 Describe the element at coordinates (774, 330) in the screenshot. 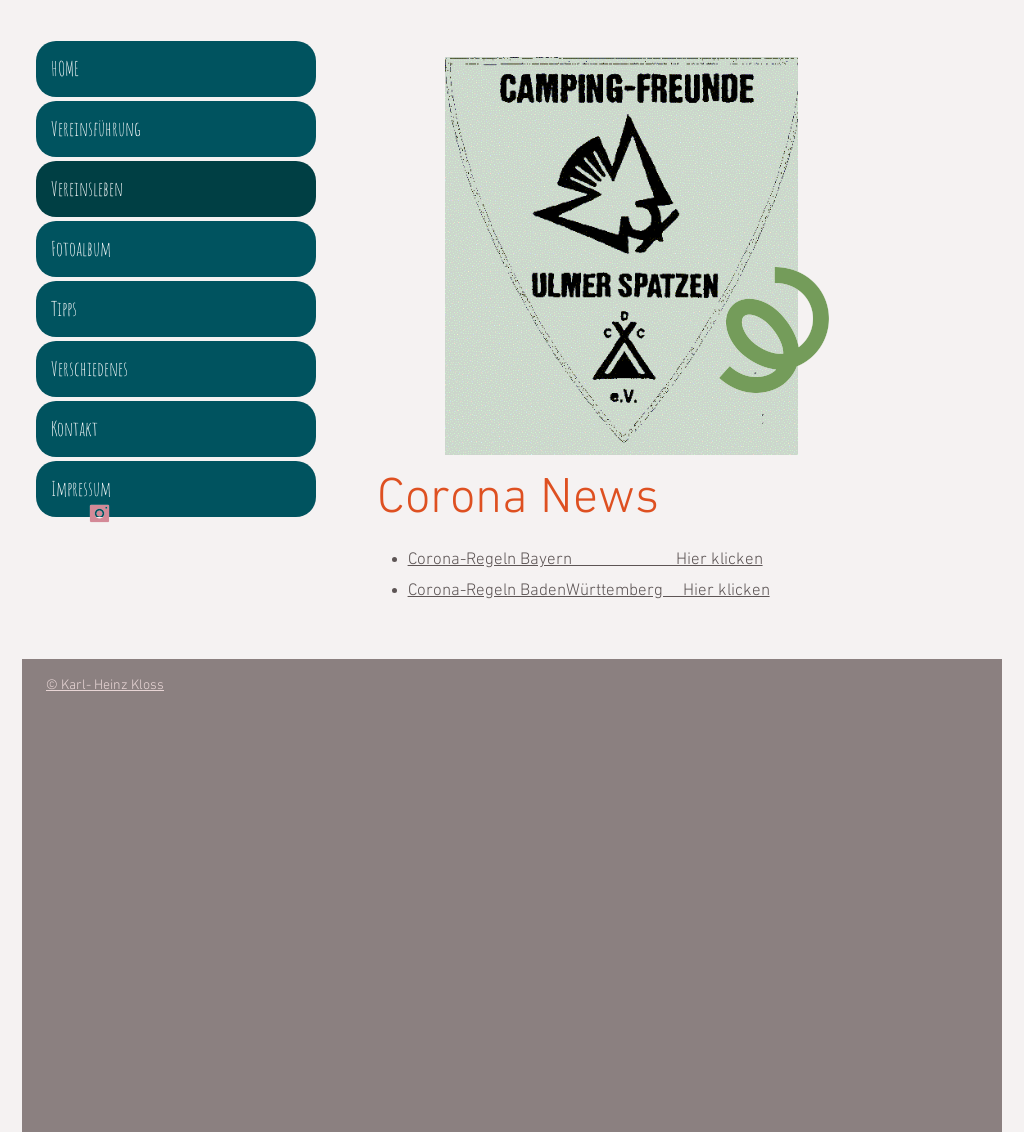

I see `spring creators platform logo` at that location.